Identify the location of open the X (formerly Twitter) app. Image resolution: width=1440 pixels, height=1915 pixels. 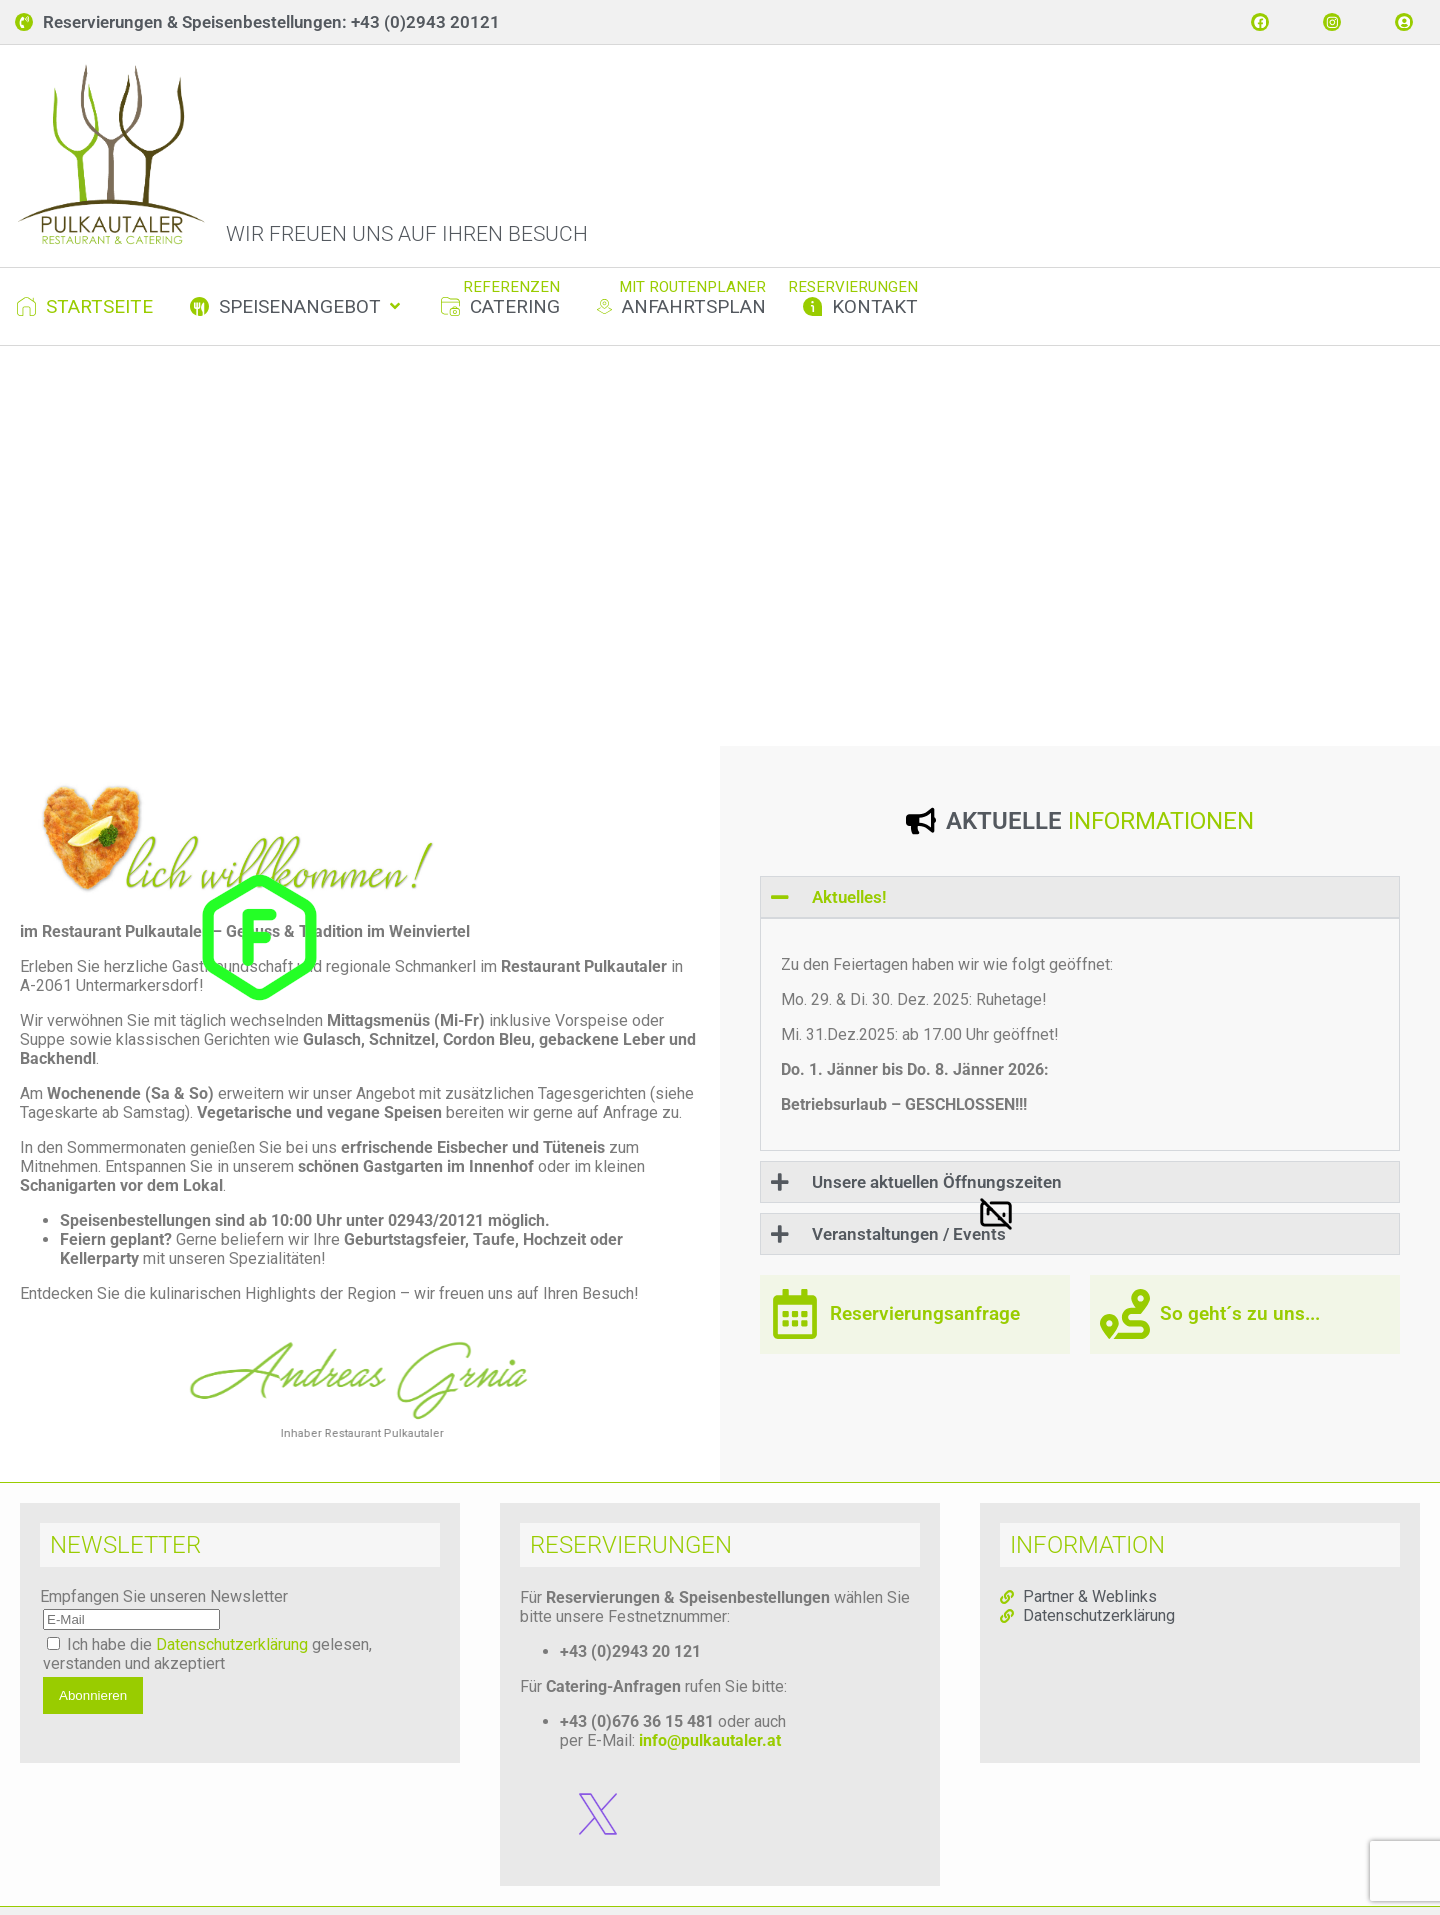
(598, 1814).